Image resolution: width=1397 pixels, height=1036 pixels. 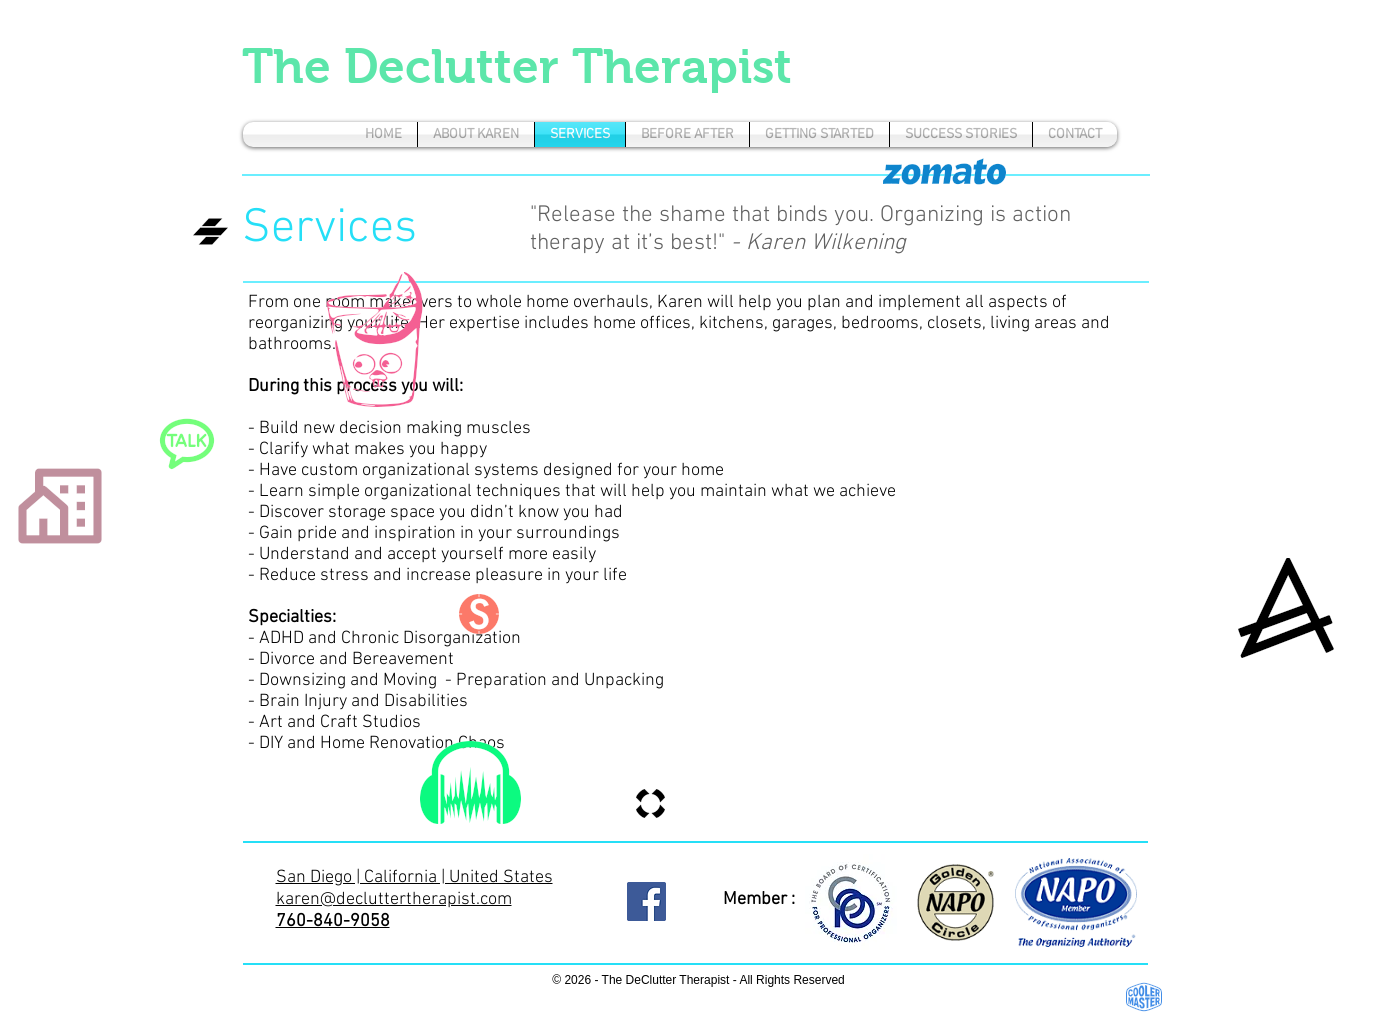 What do you see at coordinates (650, 803) in the screenshot?
I see `open the TableCheck restaurant reservation app` at bounding box center [650, 803].